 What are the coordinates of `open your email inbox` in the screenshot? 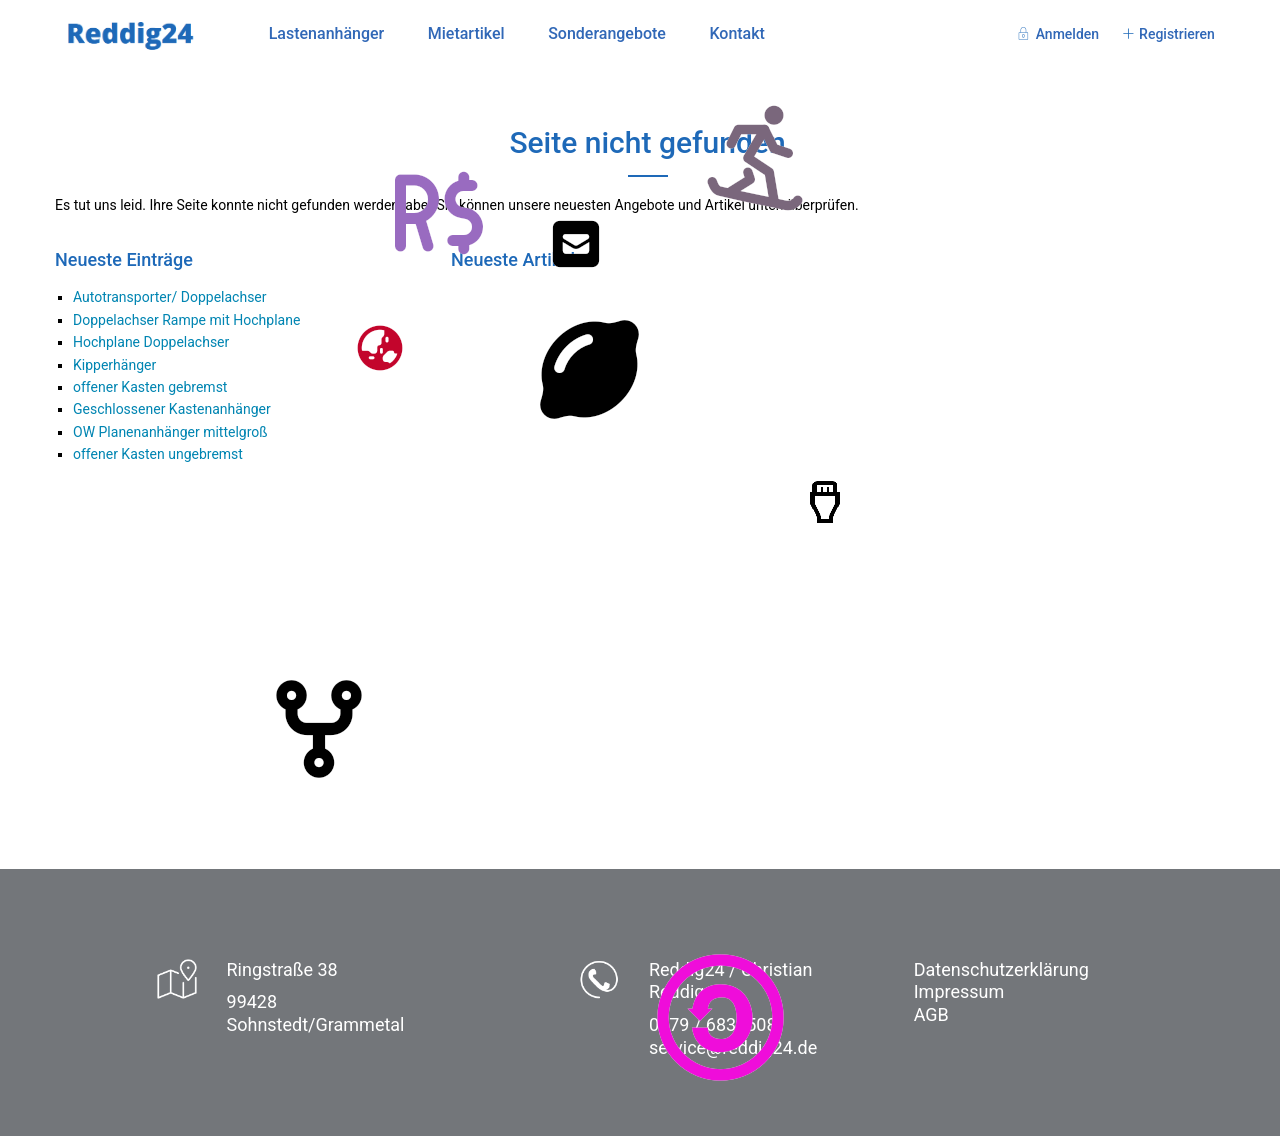 It's located at (576, 244).